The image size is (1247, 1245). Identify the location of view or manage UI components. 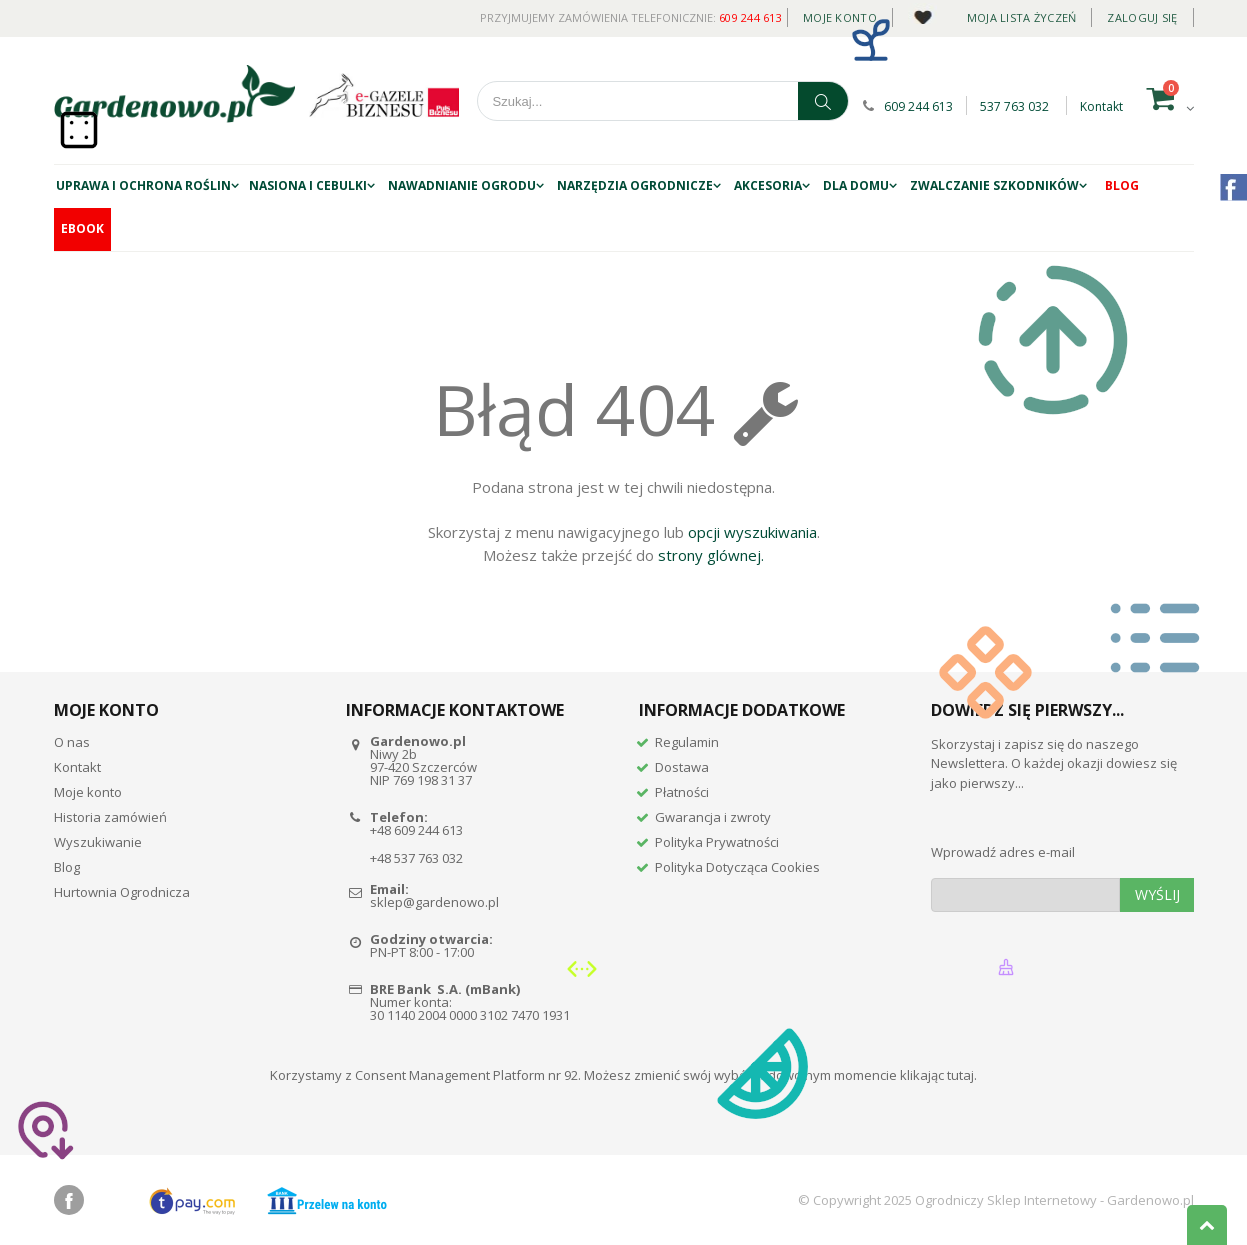
(985, 672).